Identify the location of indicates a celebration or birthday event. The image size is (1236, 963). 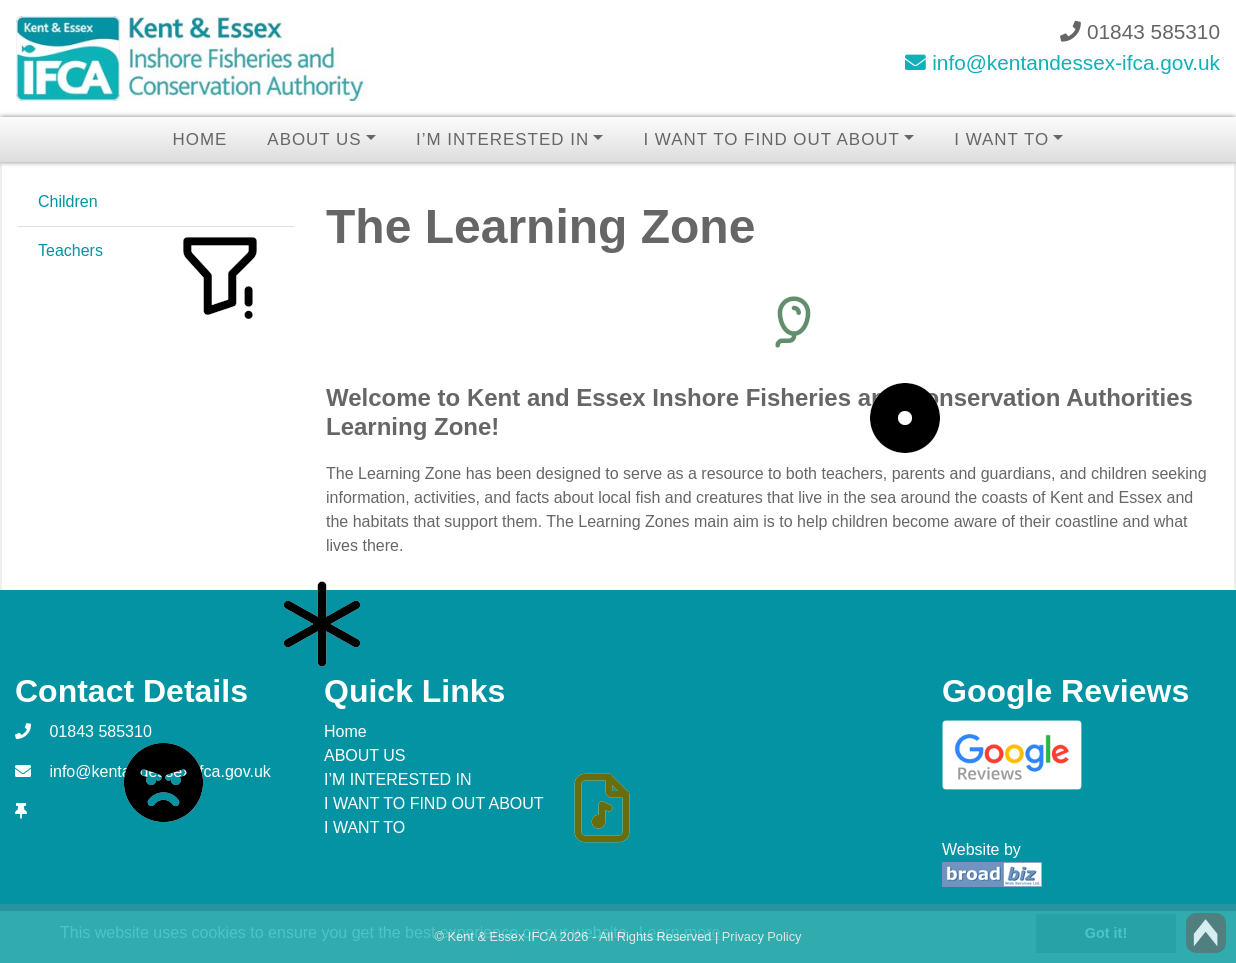
(794, 322).